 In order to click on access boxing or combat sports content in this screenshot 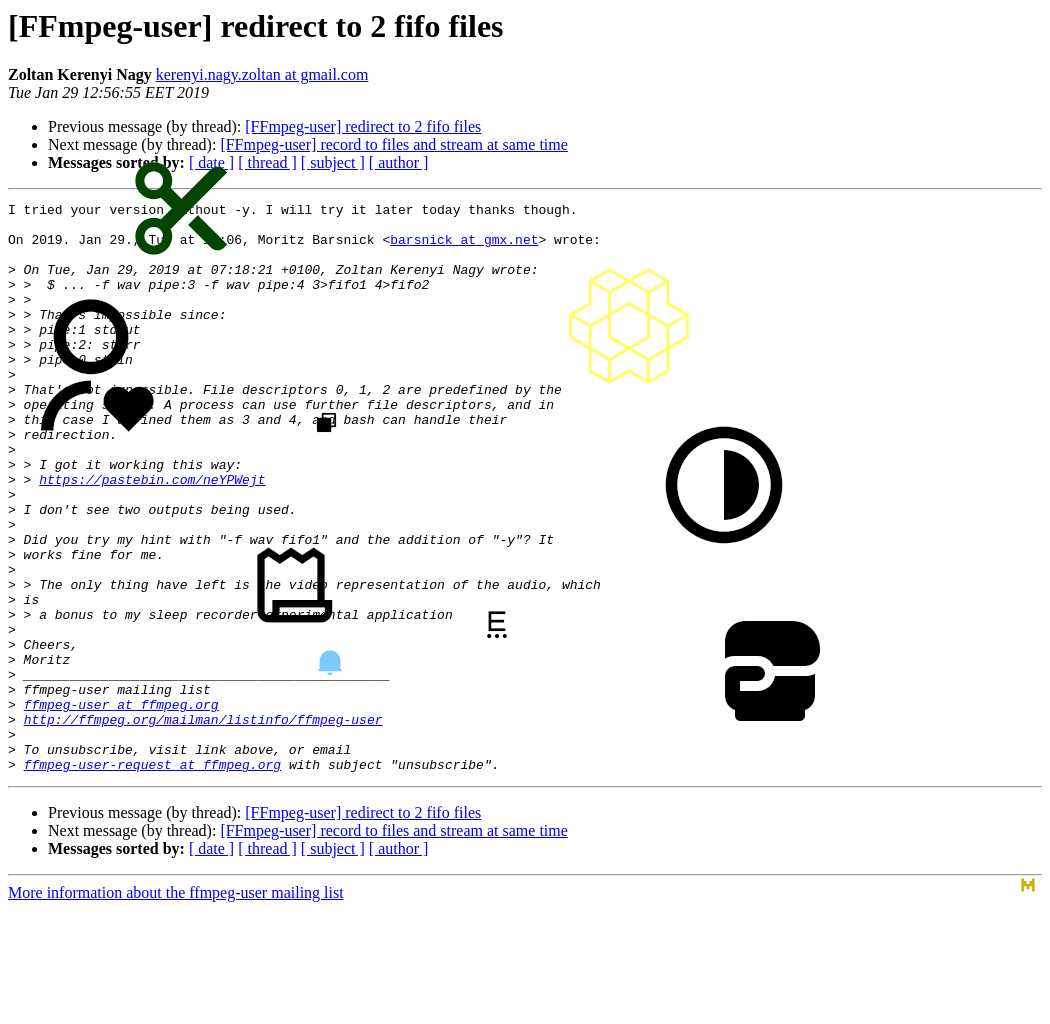, I will do `click(770, 671)`.